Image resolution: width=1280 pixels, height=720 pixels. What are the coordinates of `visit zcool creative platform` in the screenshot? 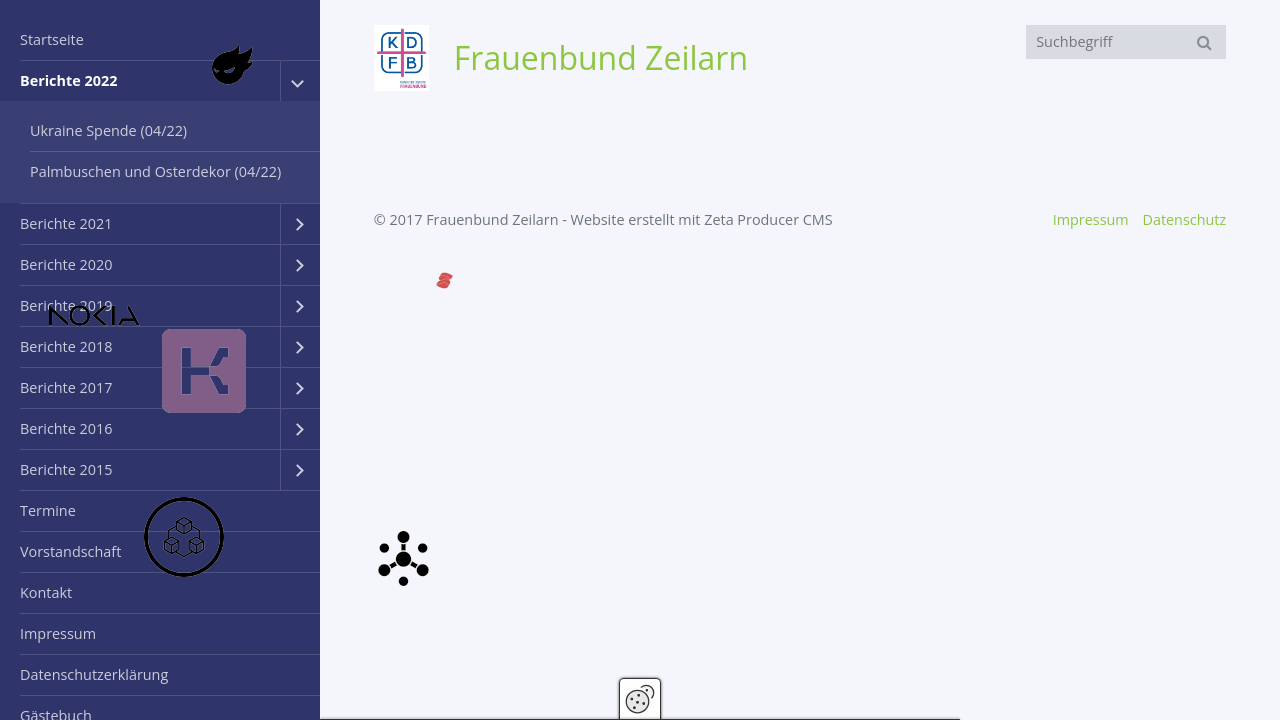 It's located at (232, 64).